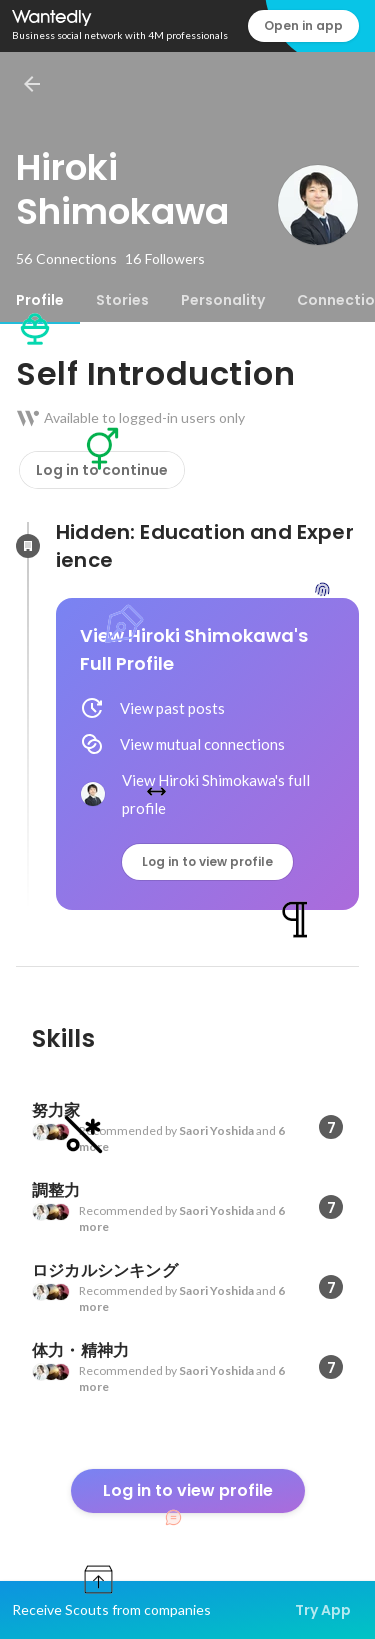  Describe the element at coordinates (156, 791) in the screenshot. I see `resize or adjust width horizontally` at that location.